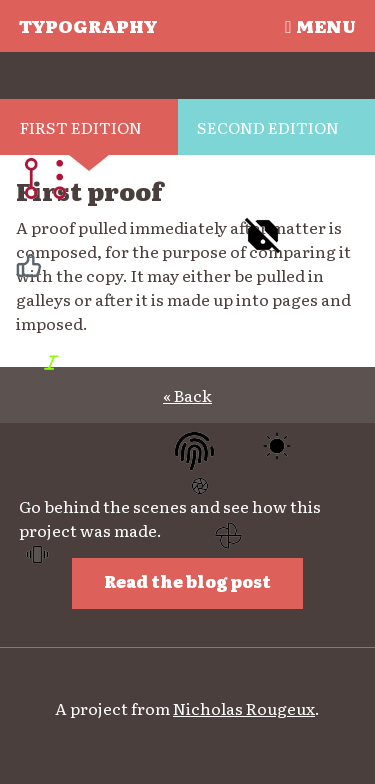  I want to click on create a draft pull request, so click(45, 178).